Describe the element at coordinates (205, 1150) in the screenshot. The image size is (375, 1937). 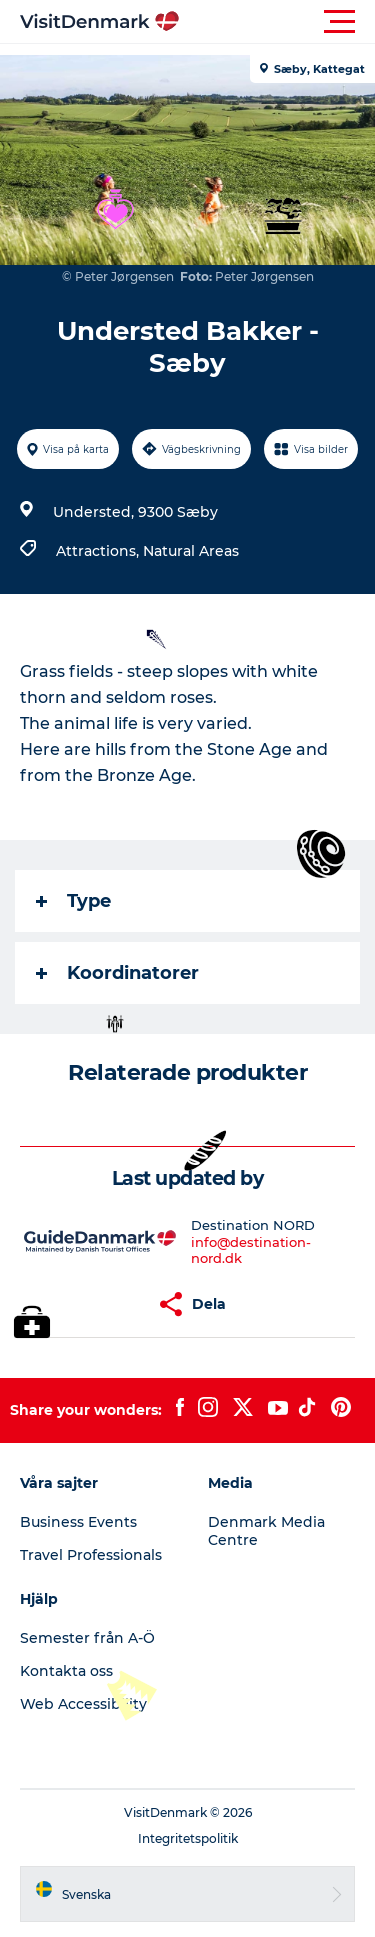
I see `bread or bakery item in a game inventory` at that location.